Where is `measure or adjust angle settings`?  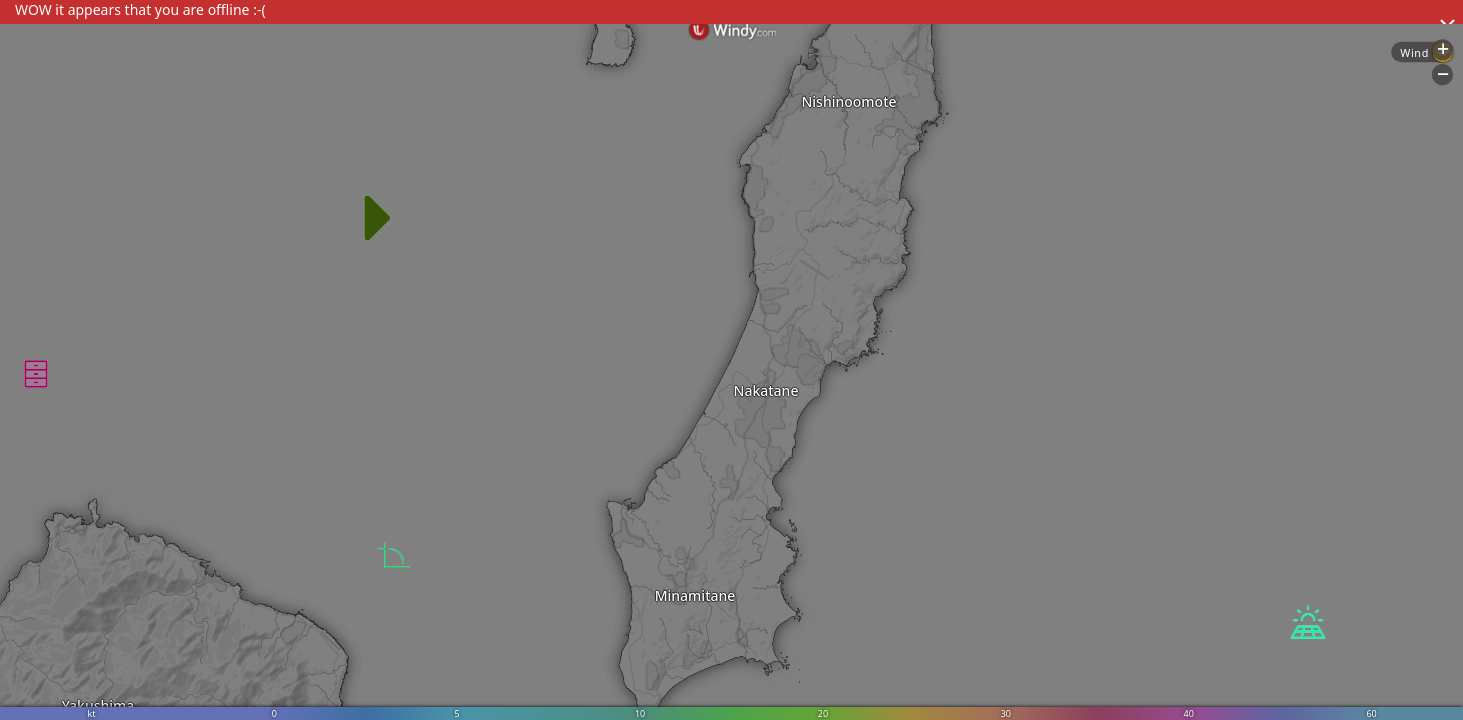
measure or adjust angle settings is located at coordinates (393, 557).